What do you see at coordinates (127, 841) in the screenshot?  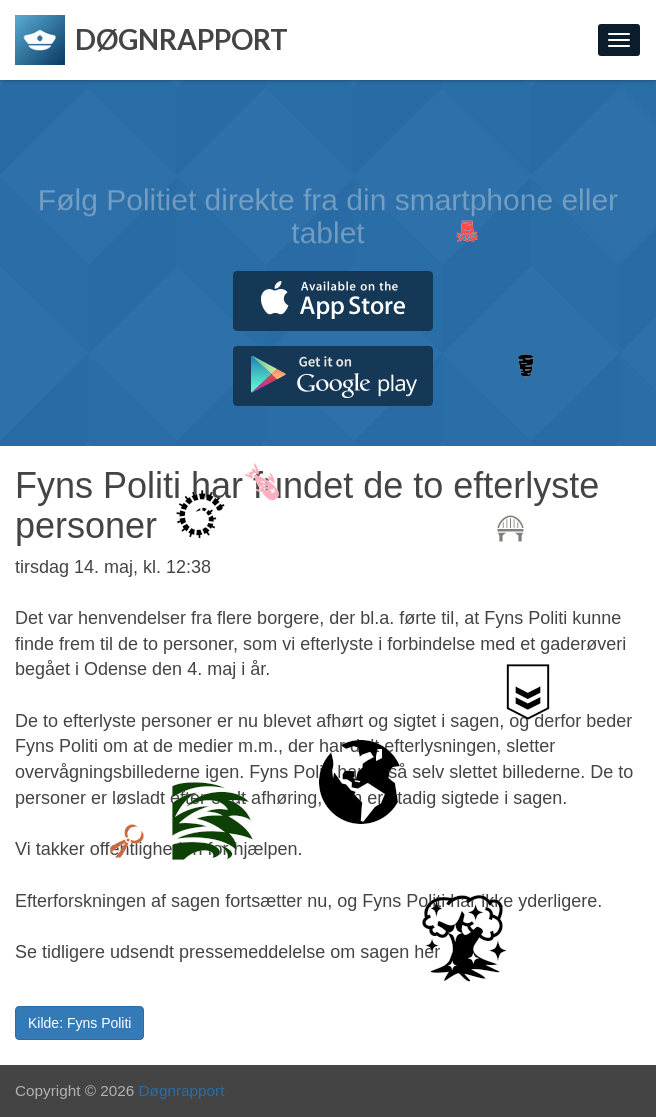 I see `select or grab an item` at bounding box center [127, 841].